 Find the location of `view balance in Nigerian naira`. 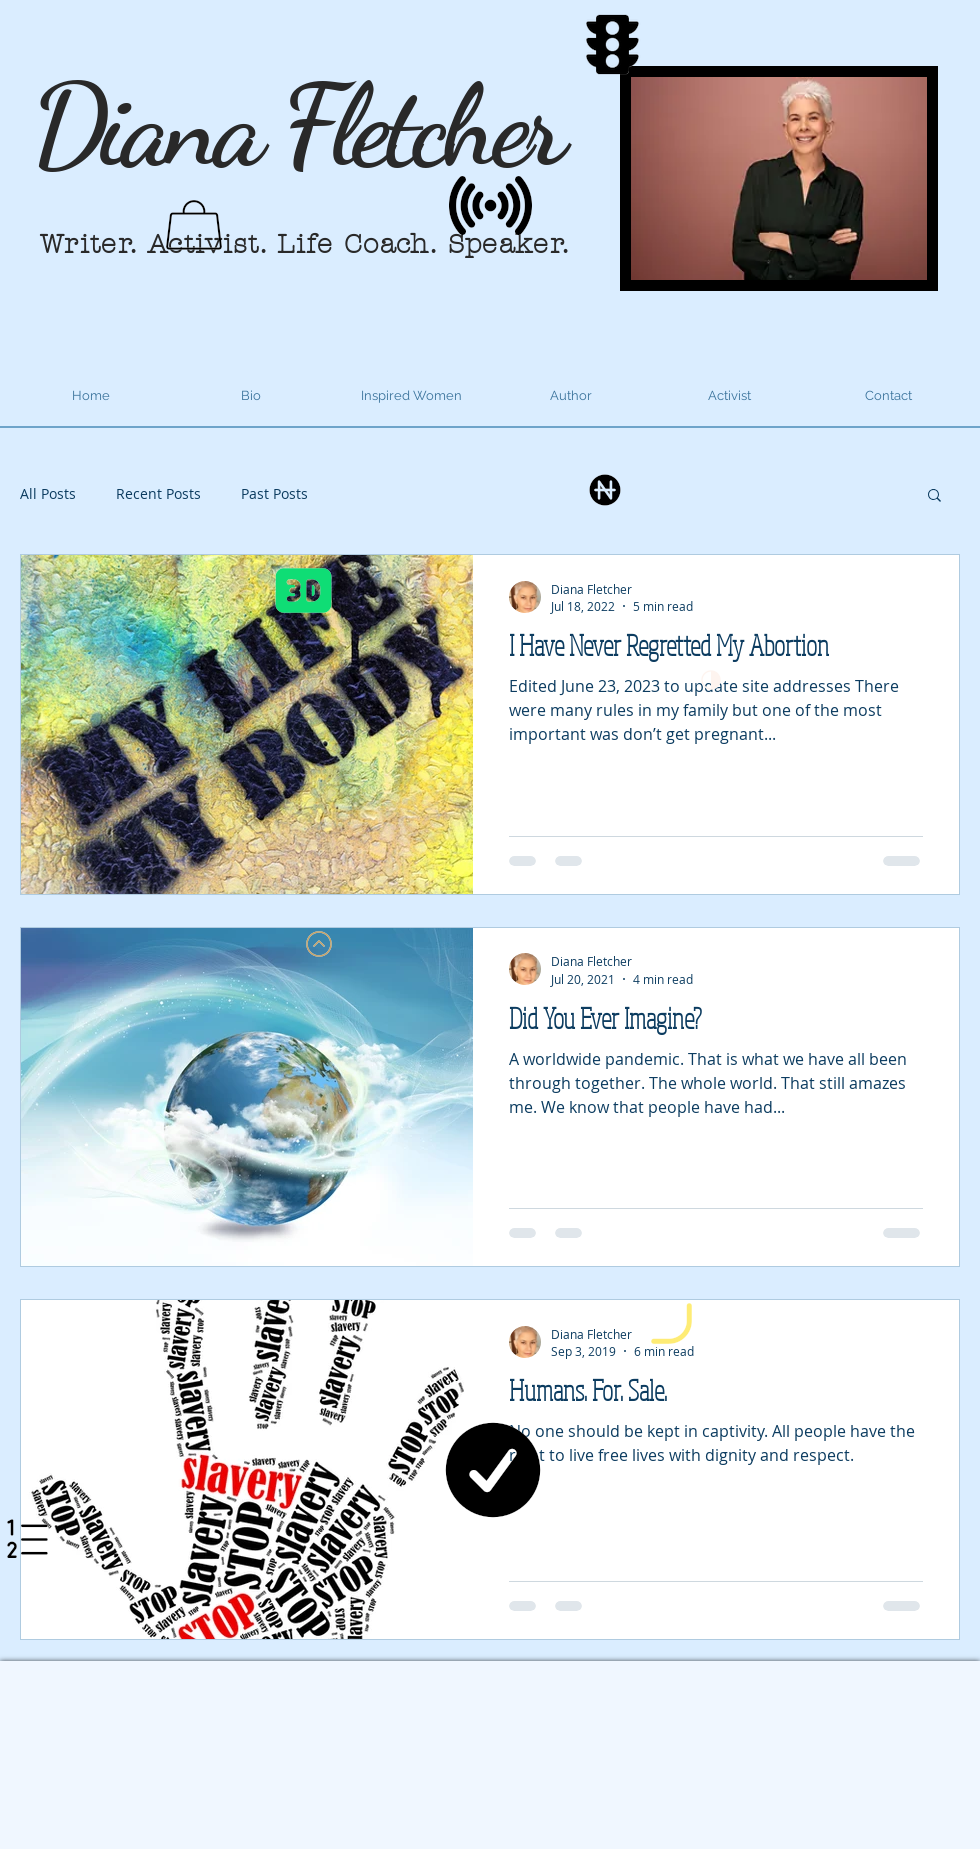

view balance in Nigerian naira is located at coordinates (605, 490).